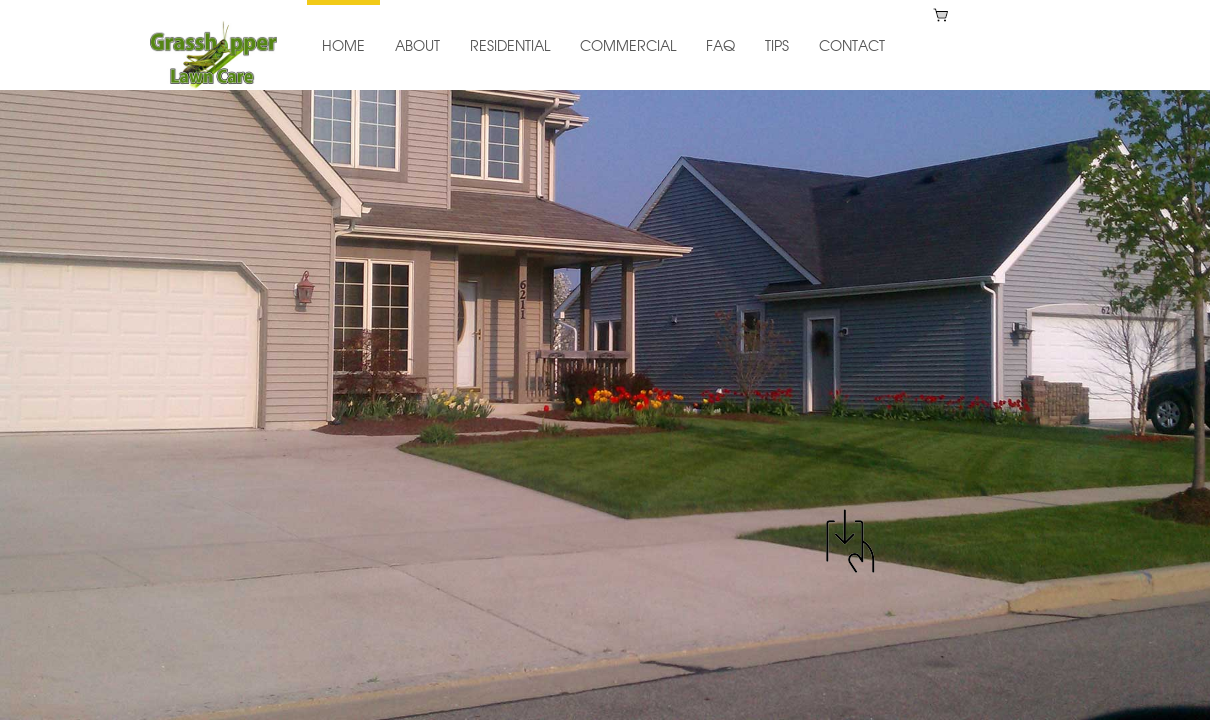 This screenshot has width=1210, height=720. What do you see at coordinates (847, 541) in the screenshot?
I see `withdraw or receive funds` at bounding box center [847, 541].